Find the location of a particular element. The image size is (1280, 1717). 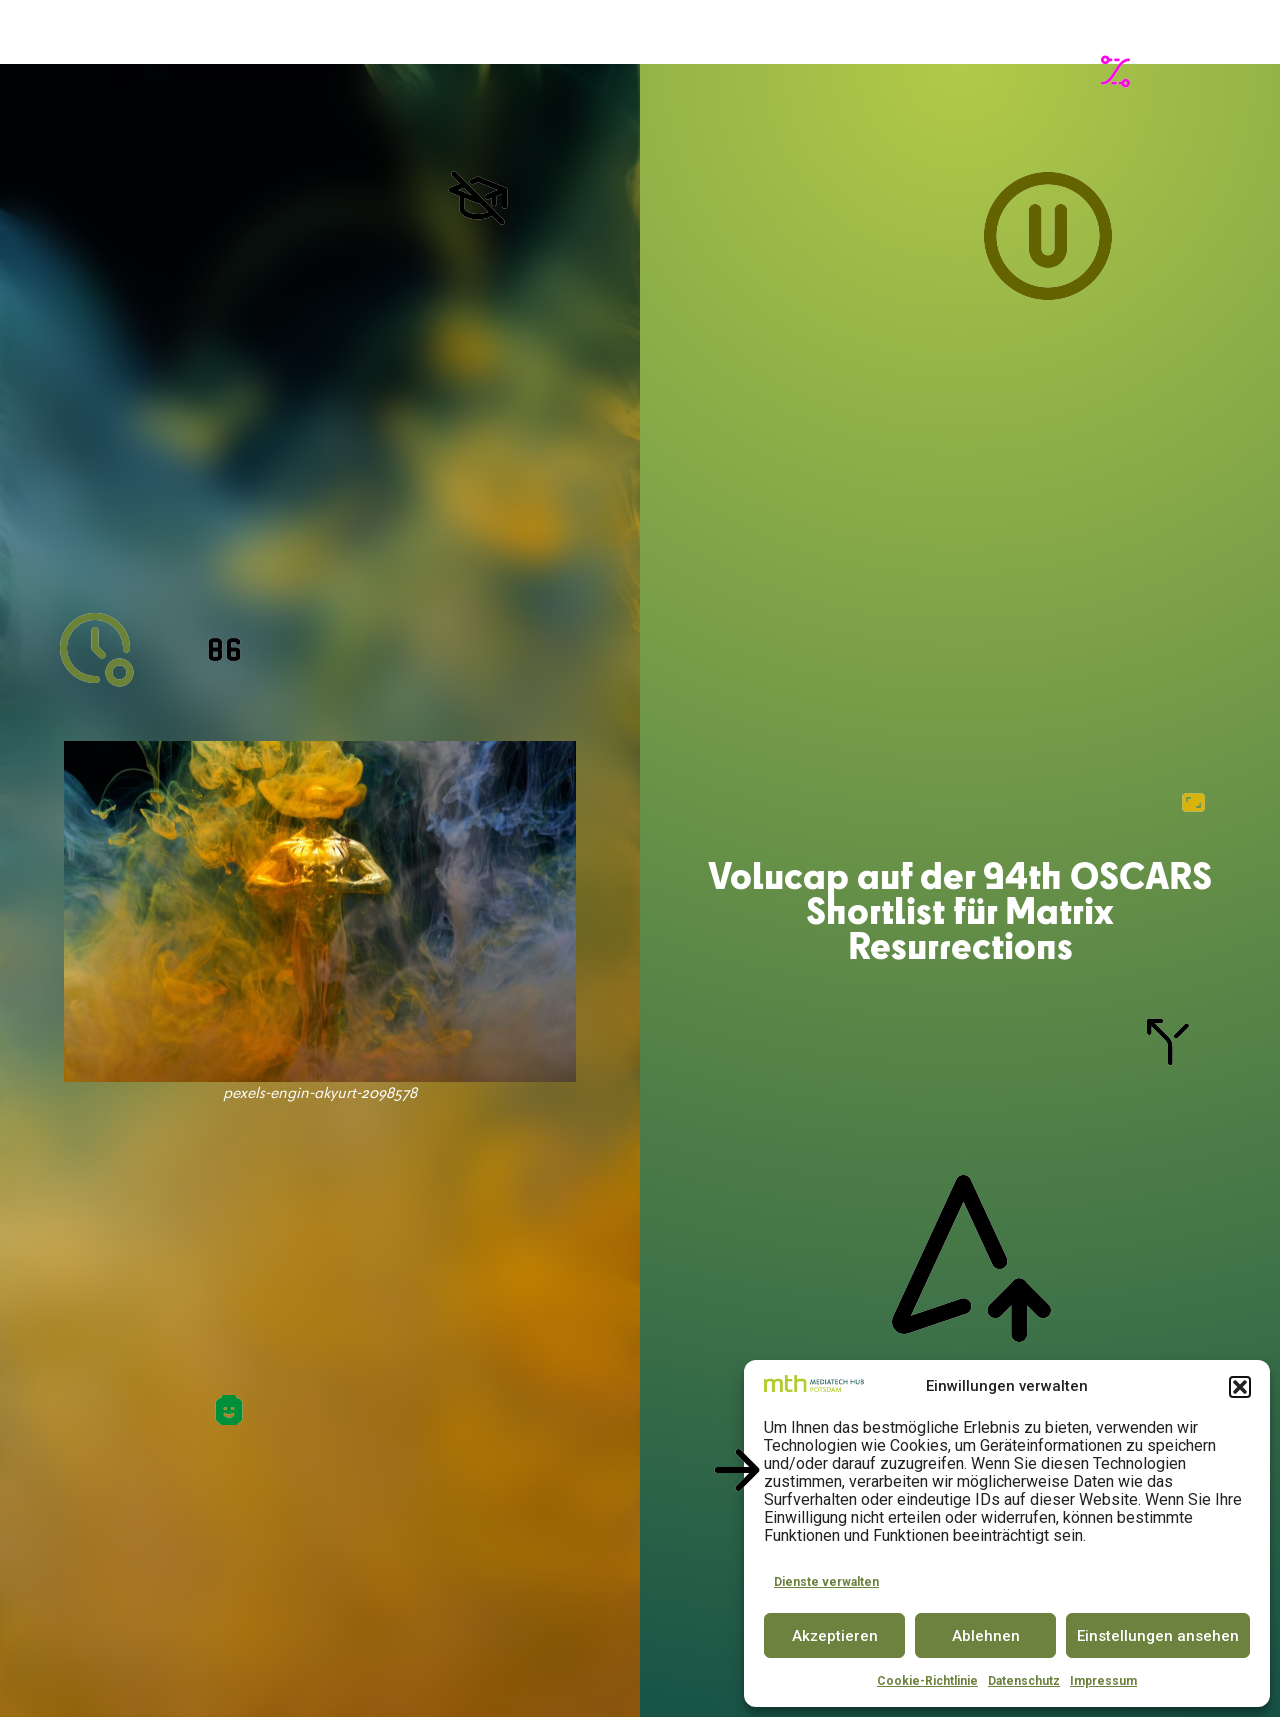

access building blocks or modular components is located at coordinates (229, 1410).